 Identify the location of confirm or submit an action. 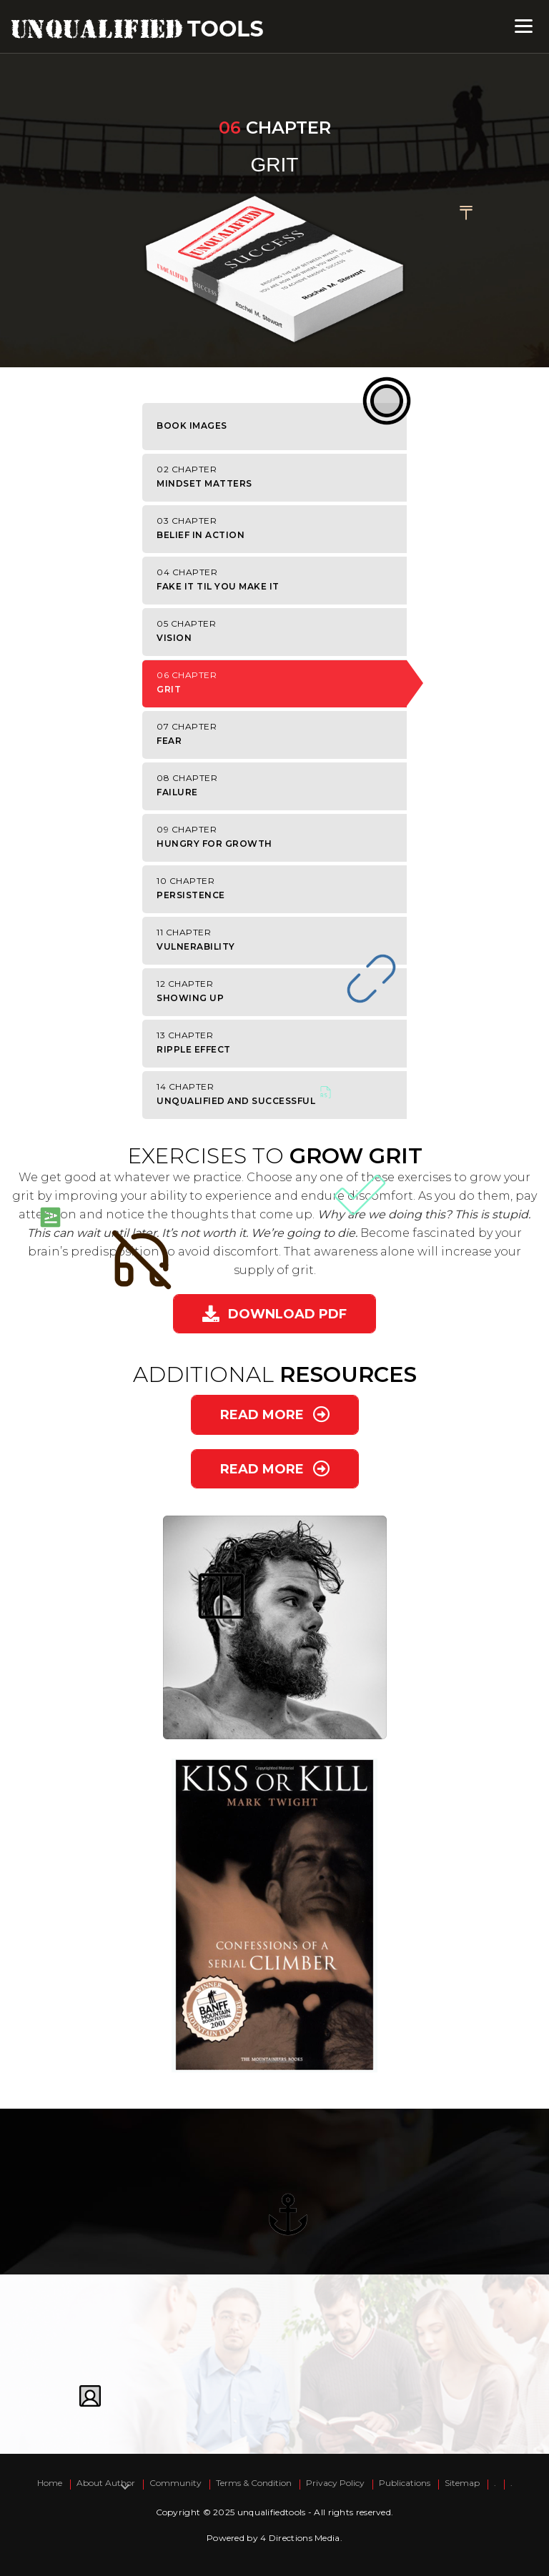
(359, 1194).